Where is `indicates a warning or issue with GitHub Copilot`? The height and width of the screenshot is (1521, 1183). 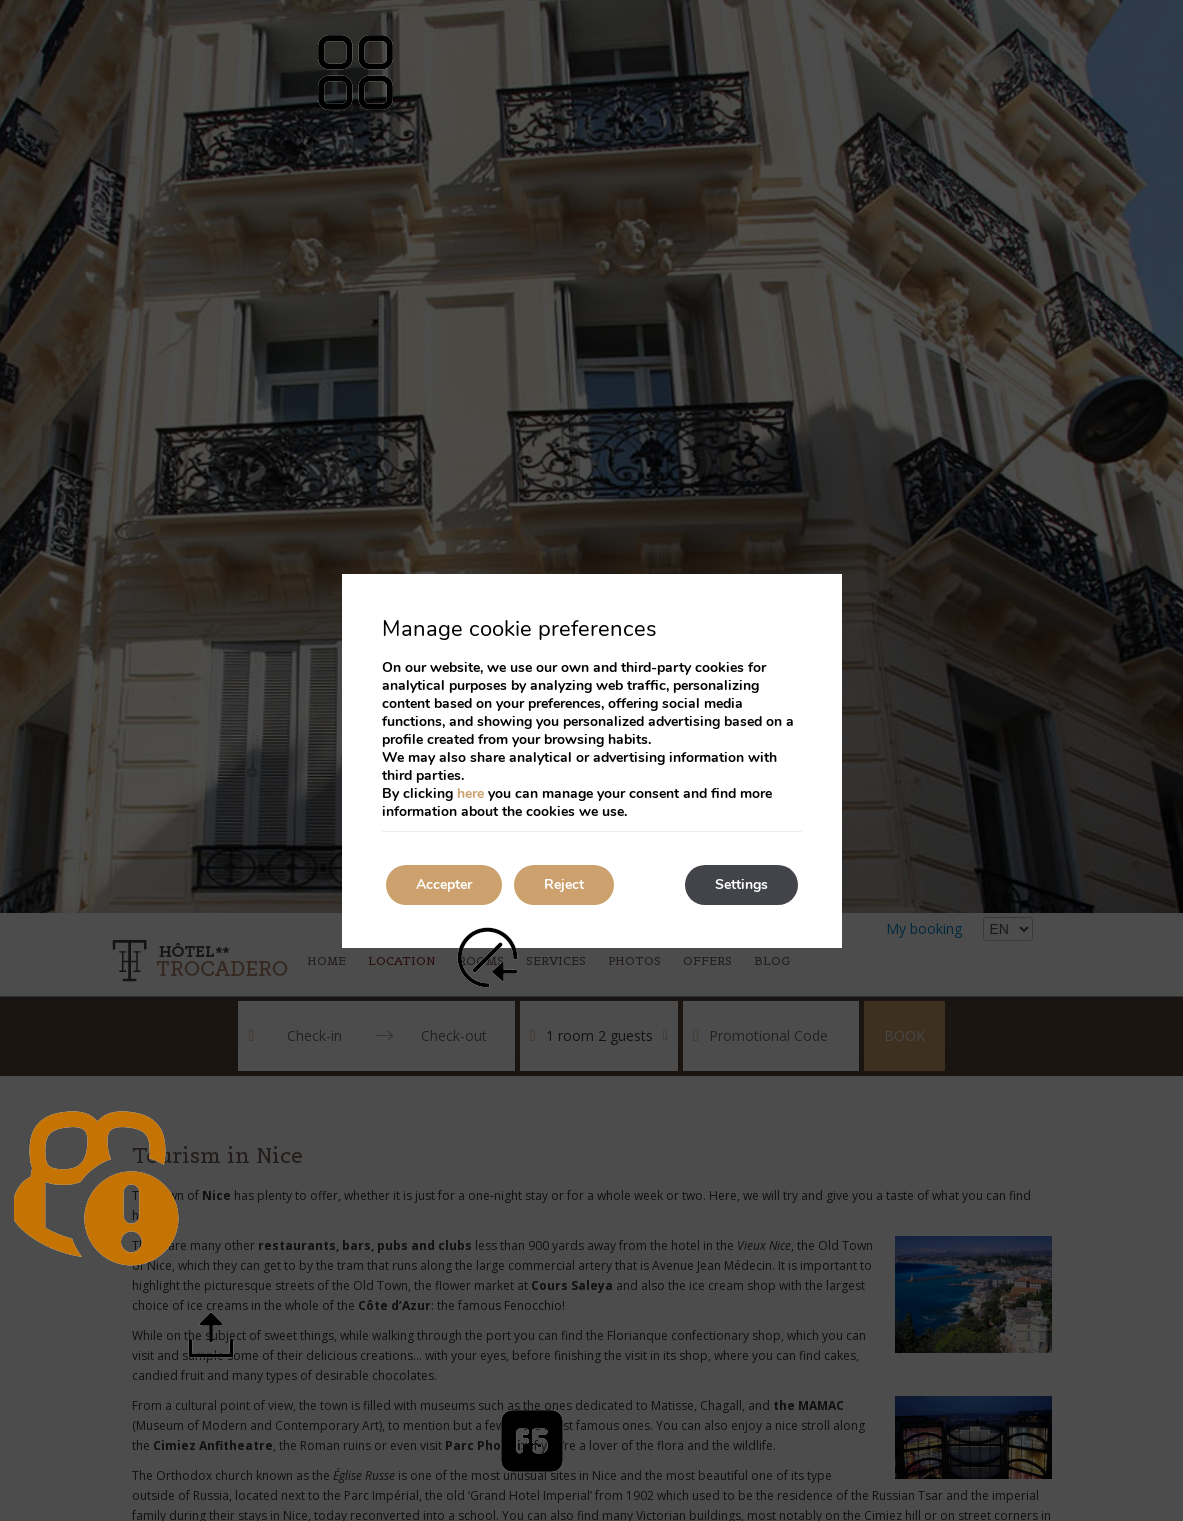
indicates a warning or issue with GitHub Copilot is located at coordinates (97, 1184).